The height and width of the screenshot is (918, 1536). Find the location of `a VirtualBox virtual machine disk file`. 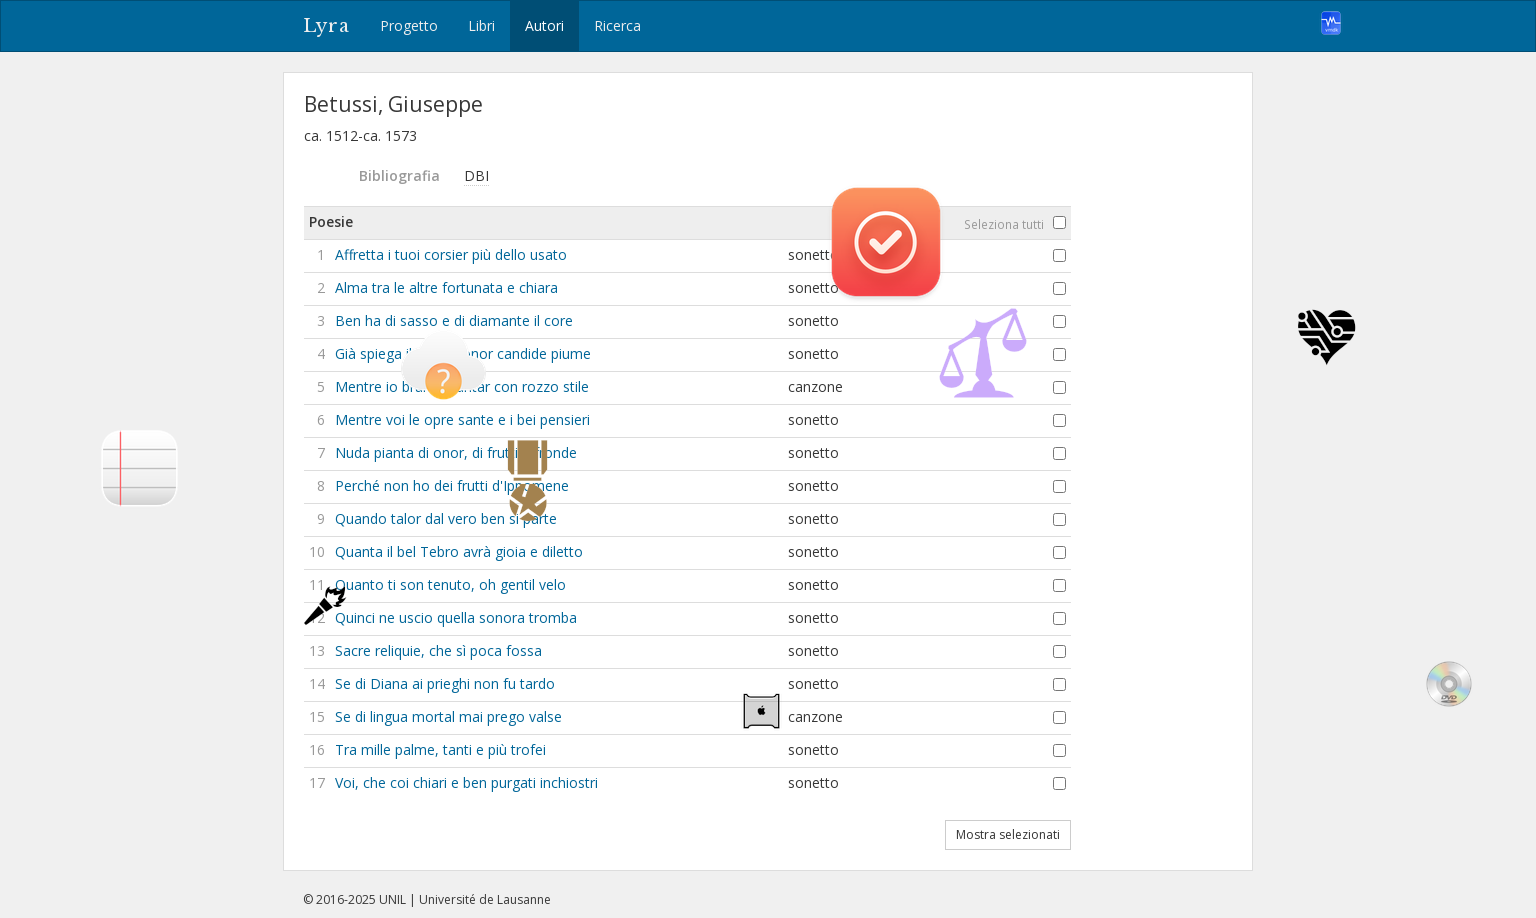

a VirtualBox virtual machine disk file is located at coordinates (1331, 23).